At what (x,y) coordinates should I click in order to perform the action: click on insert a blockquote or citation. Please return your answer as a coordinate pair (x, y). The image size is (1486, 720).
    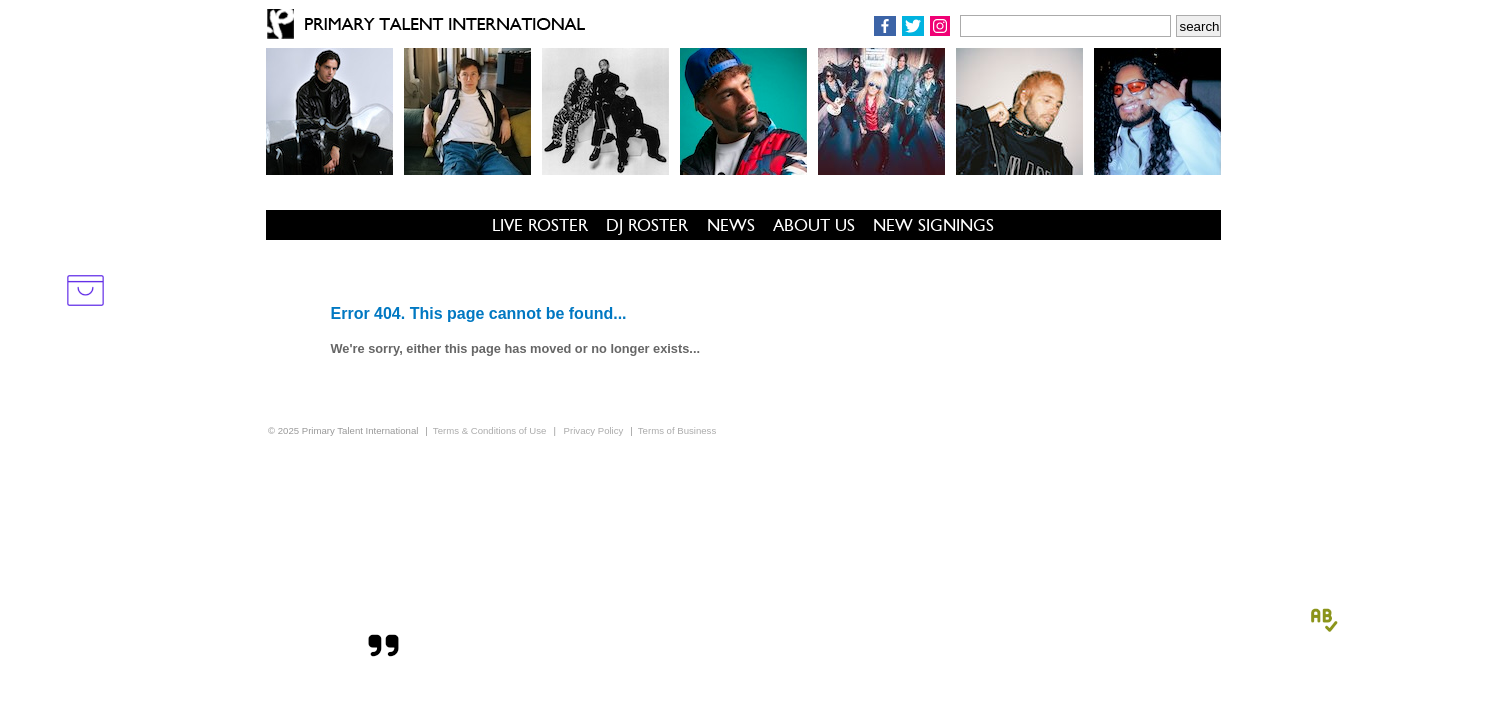
    Looking at the image, I should click on (383, 645).